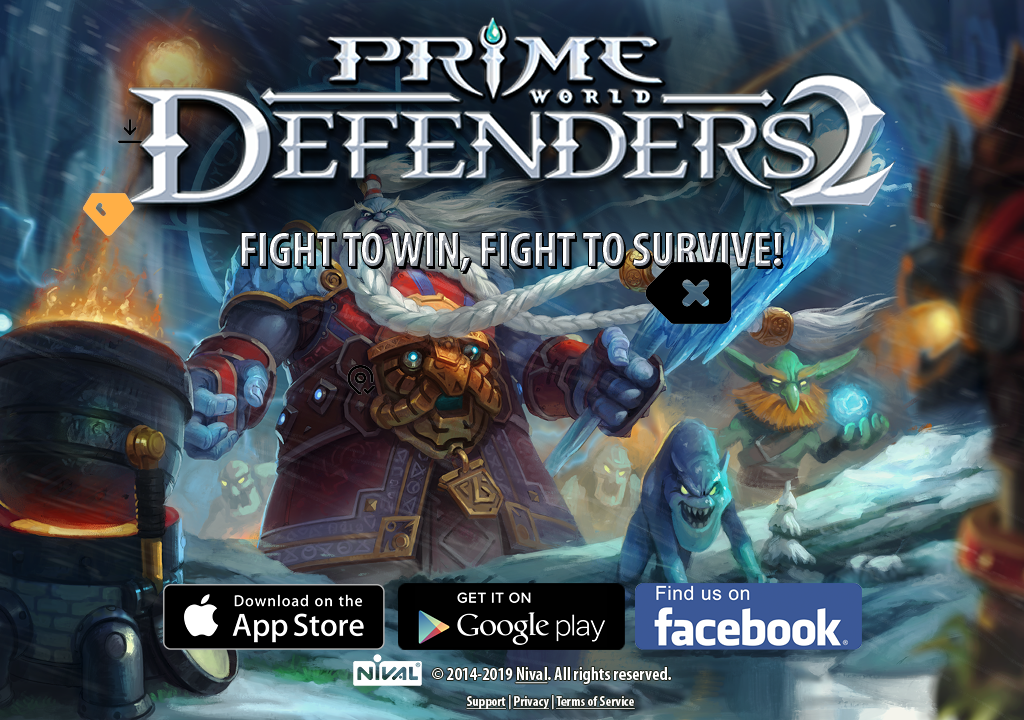  What do you see at coordinates (108, 213) in the screenshot?
I see `indicates premium or pro membership status` at bounding box center [108, 213].